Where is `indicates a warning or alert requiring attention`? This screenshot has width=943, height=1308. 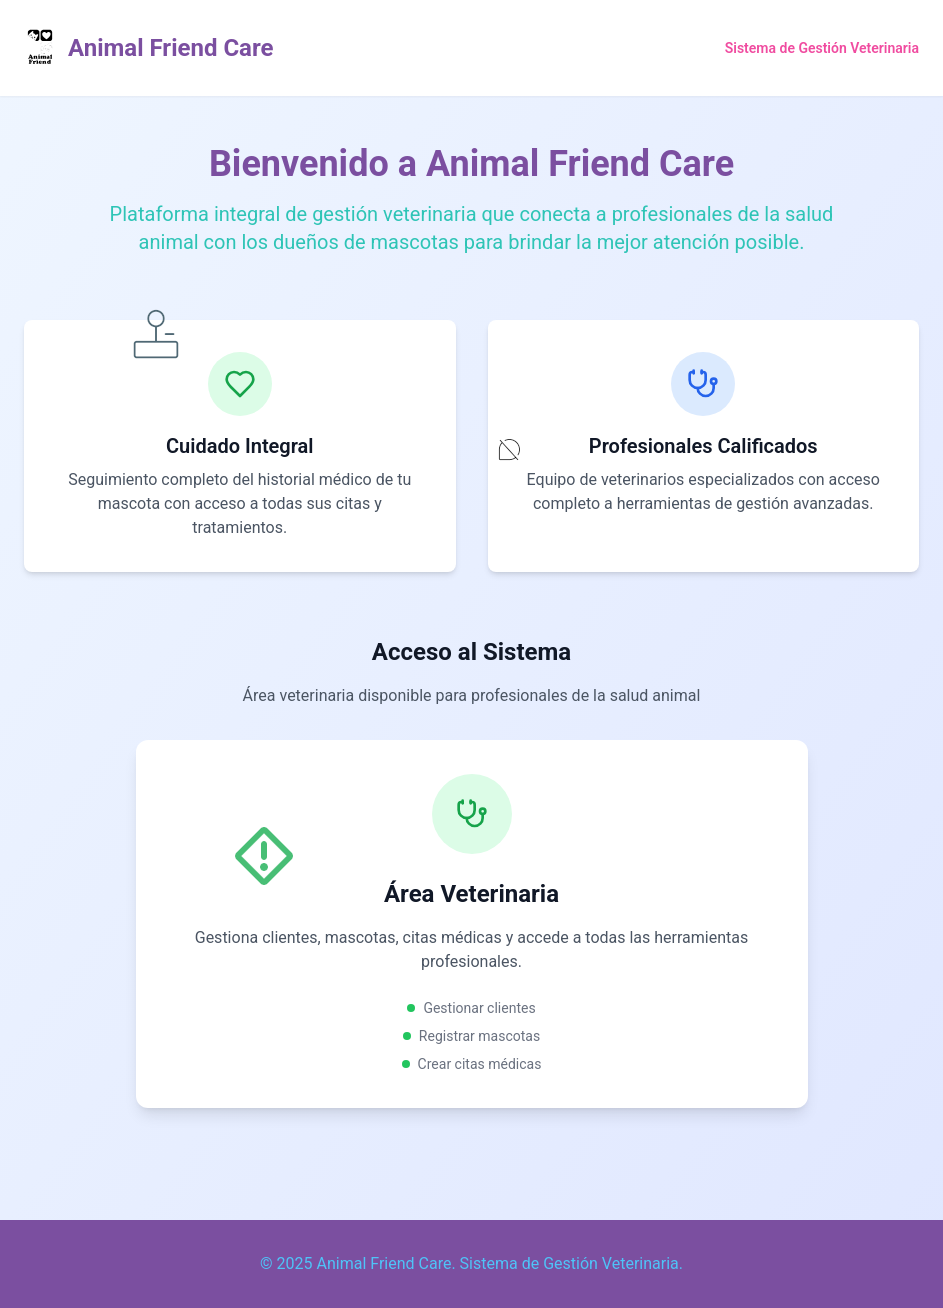
indicates a warning or alert requiring attention is located at coordinates (264, 856).